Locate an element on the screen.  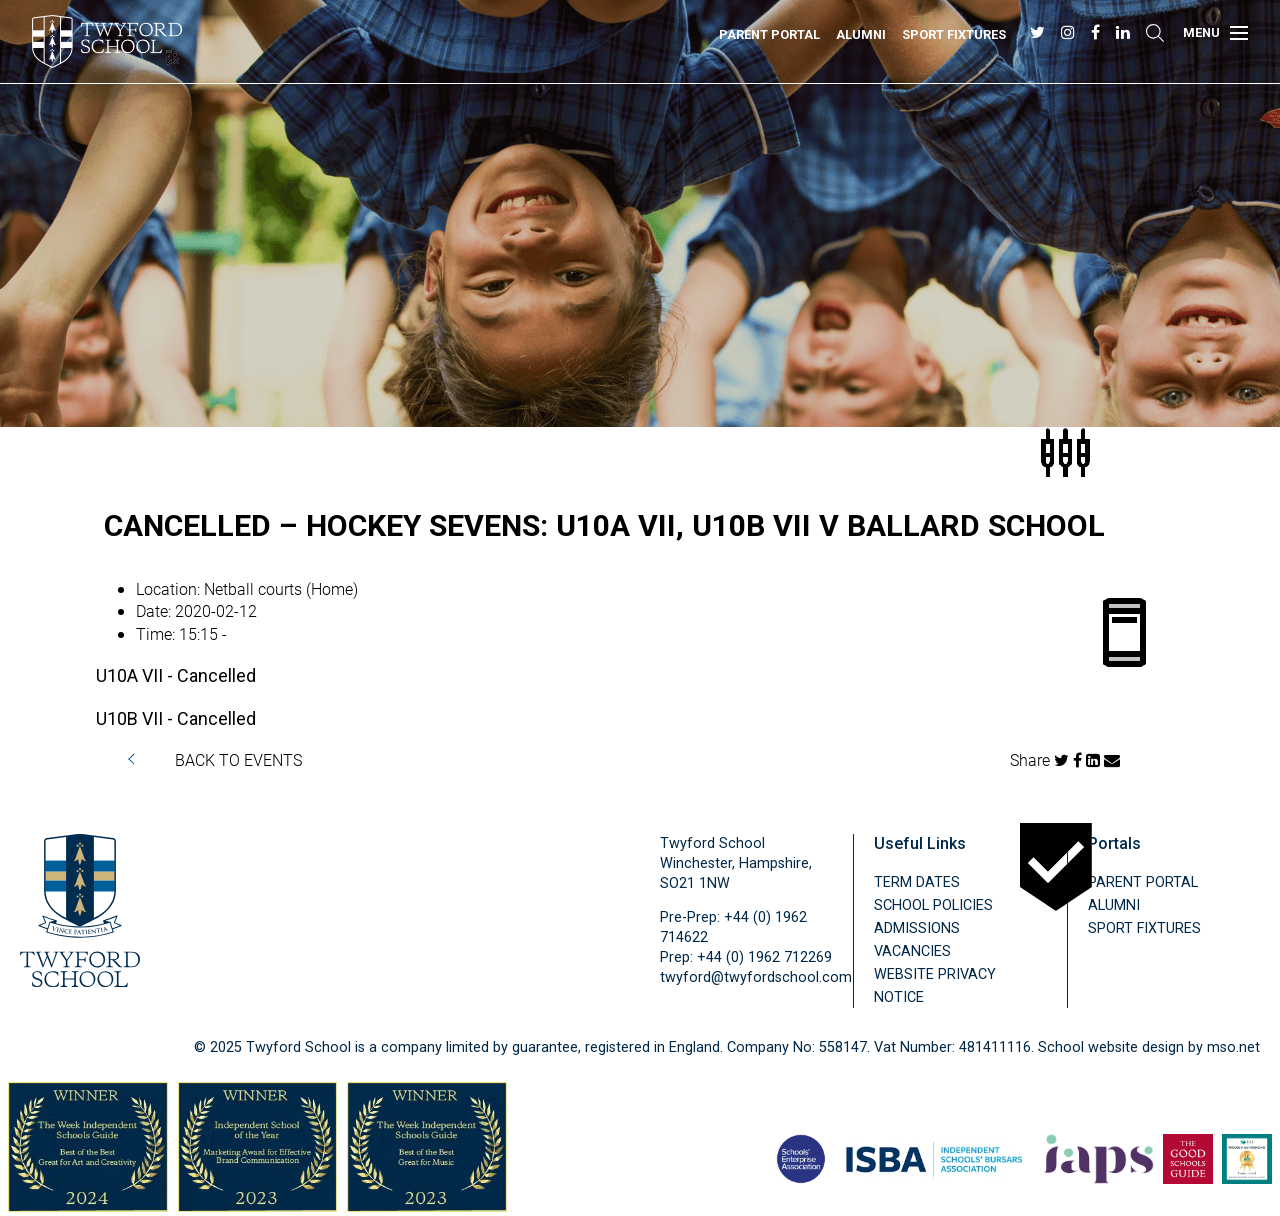
access special characters and symbols keyboard is located at coordinates (172, 57).